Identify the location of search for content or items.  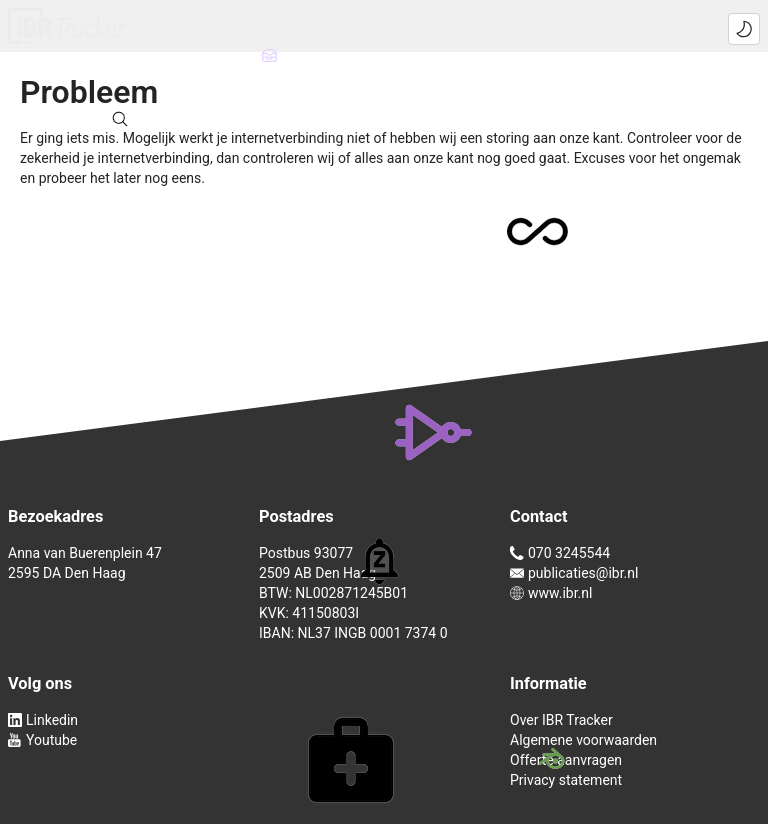
(120, 119).